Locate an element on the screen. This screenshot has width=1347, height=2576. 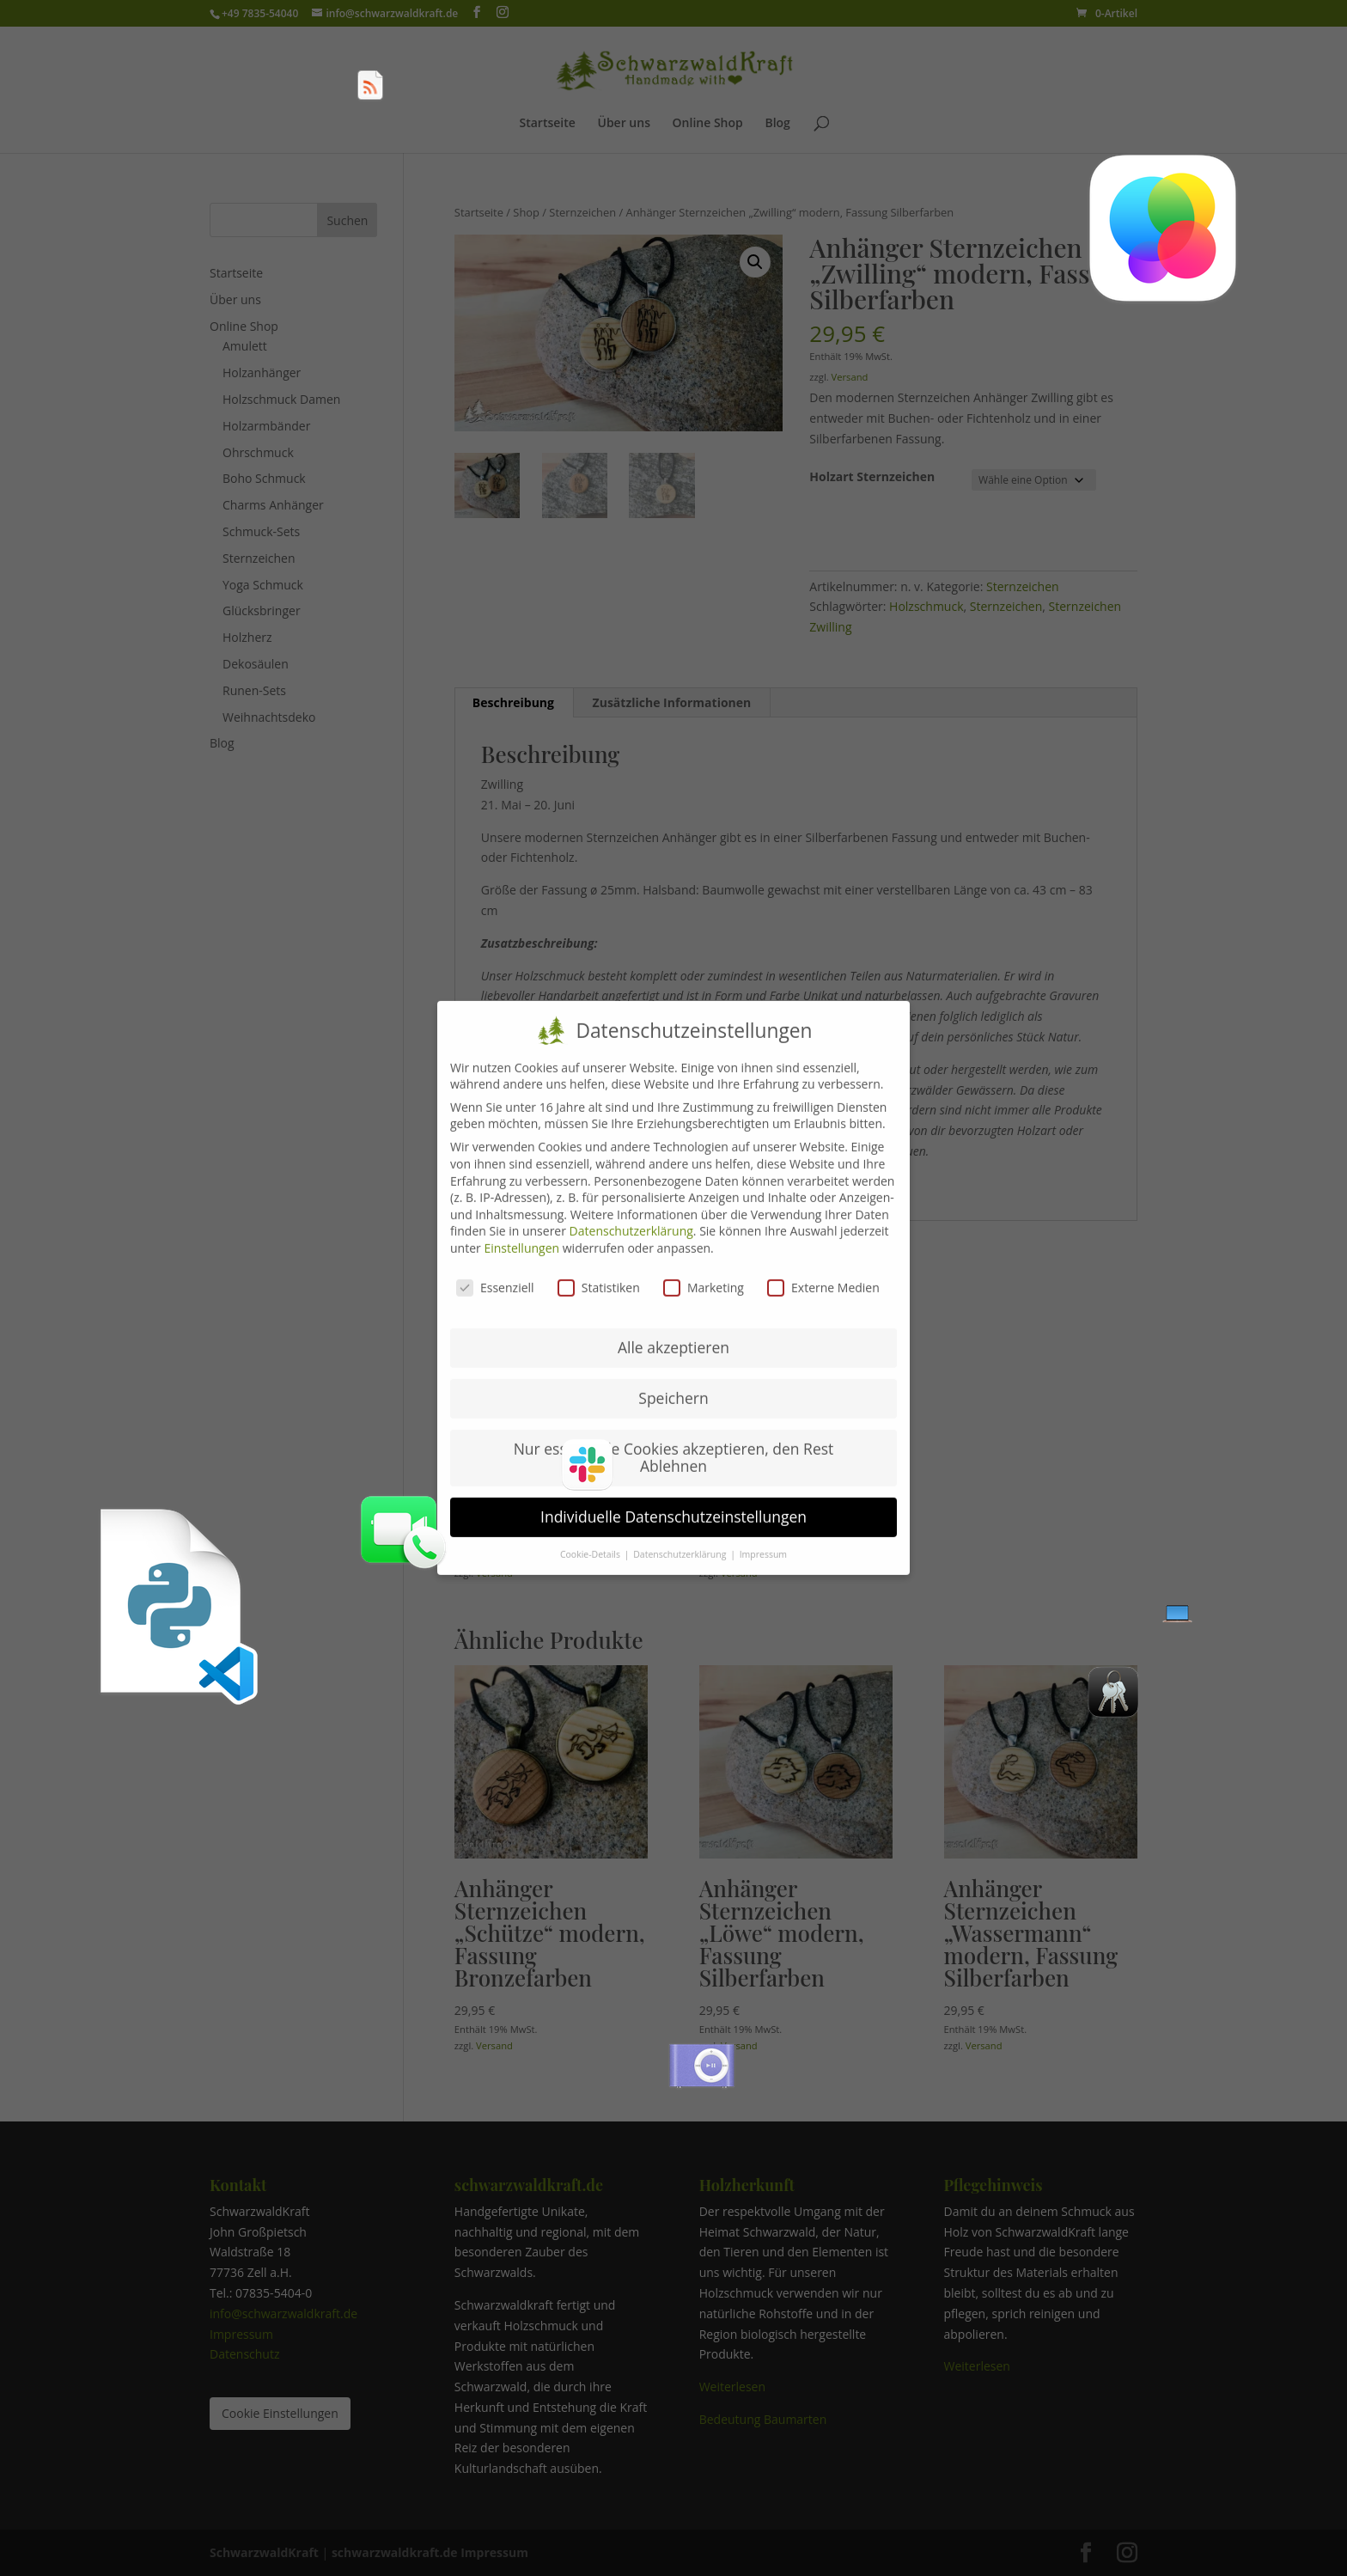
open keychain access to manage saved passwords is located at coordinates (1113, 1692).